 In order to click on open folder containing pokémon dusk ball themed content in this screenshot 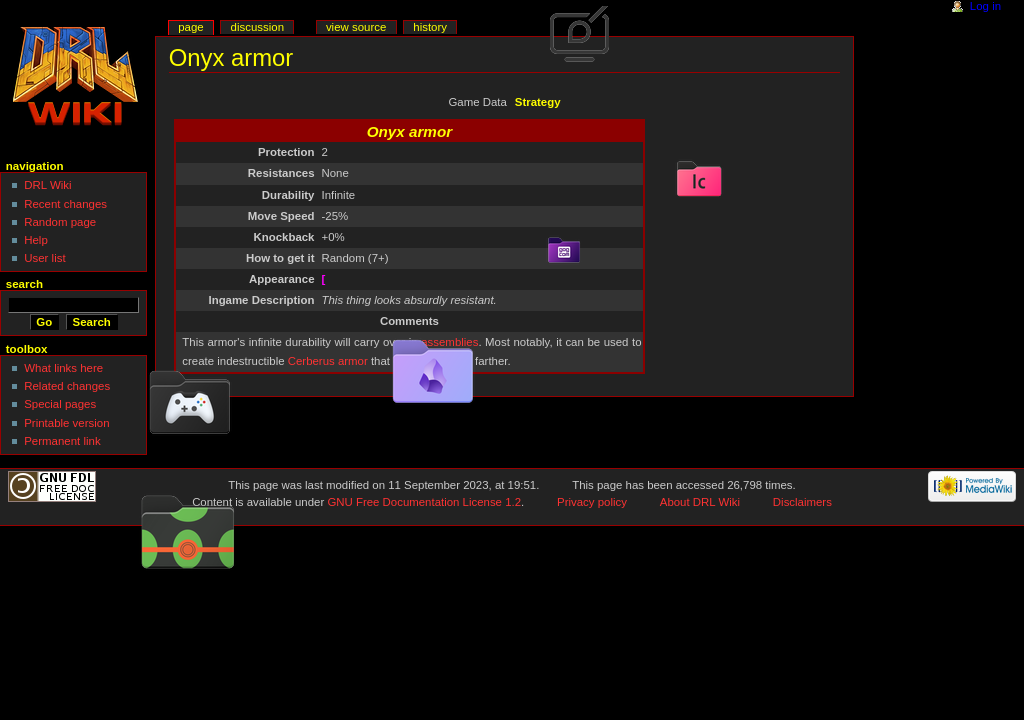, I will do `click(187, 534)`.